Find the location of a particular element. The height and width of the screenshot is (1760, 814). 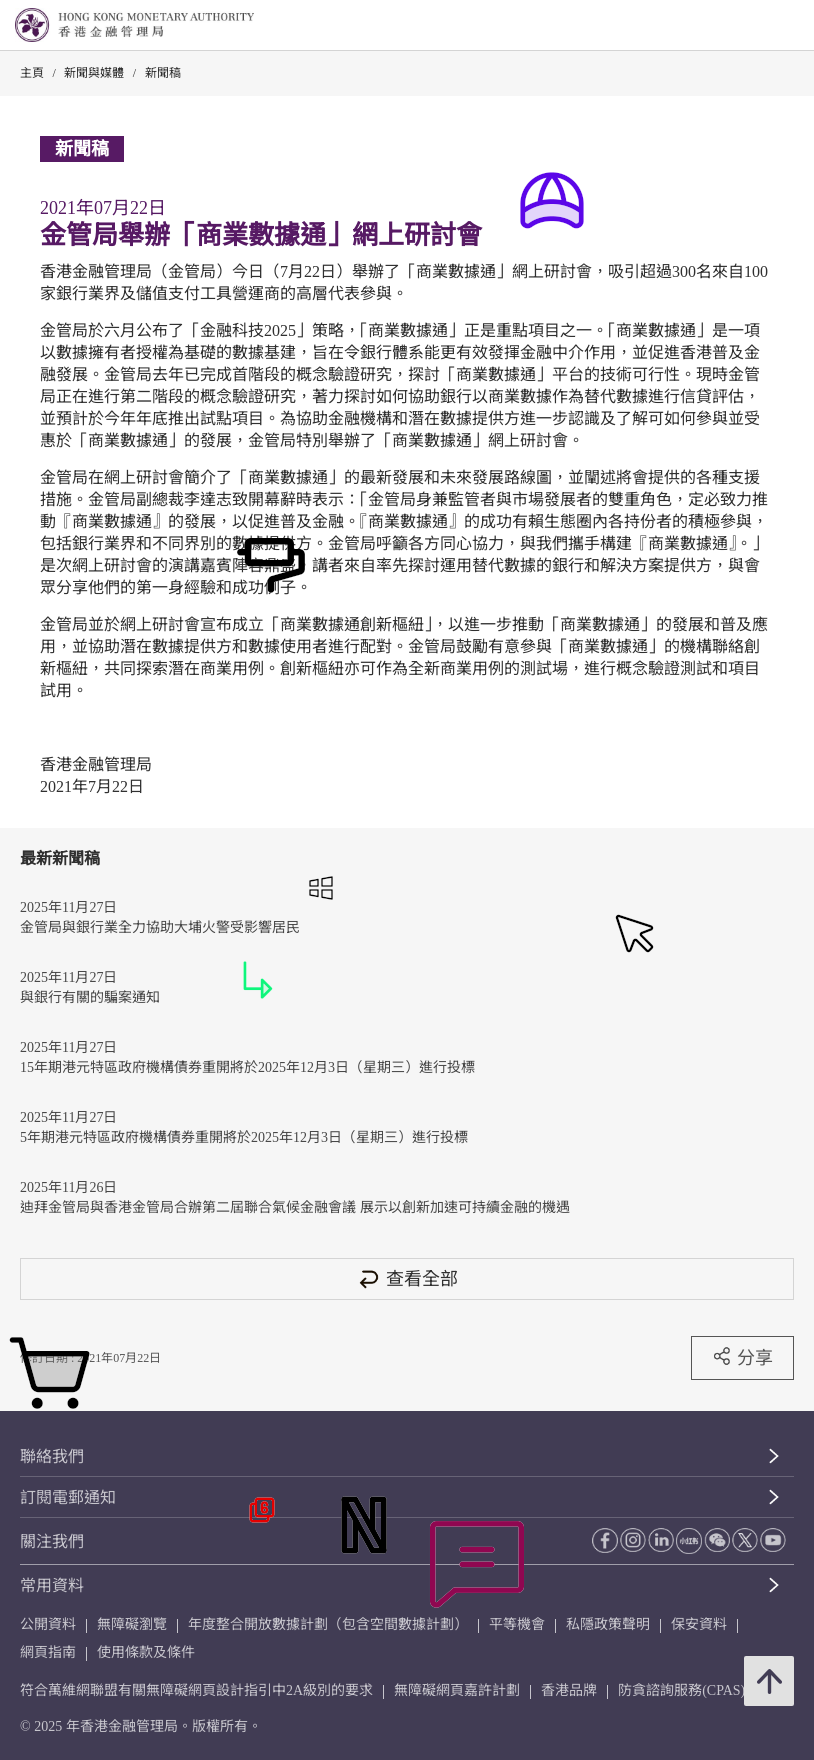

redirect or forward content to another destination is located at coordinates (255, 980).